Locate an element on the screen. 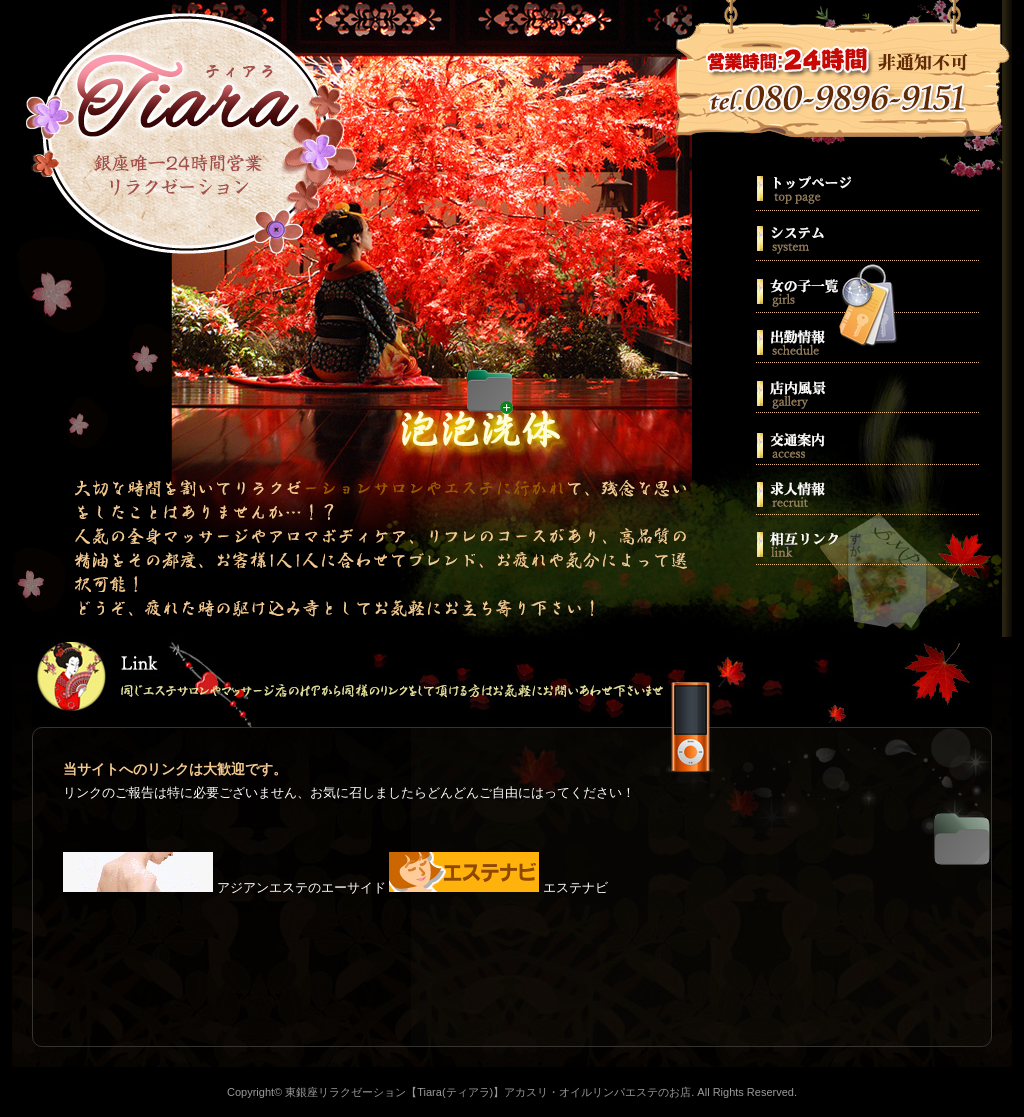  iPod nano device connected is located at coordinates (690, 728).